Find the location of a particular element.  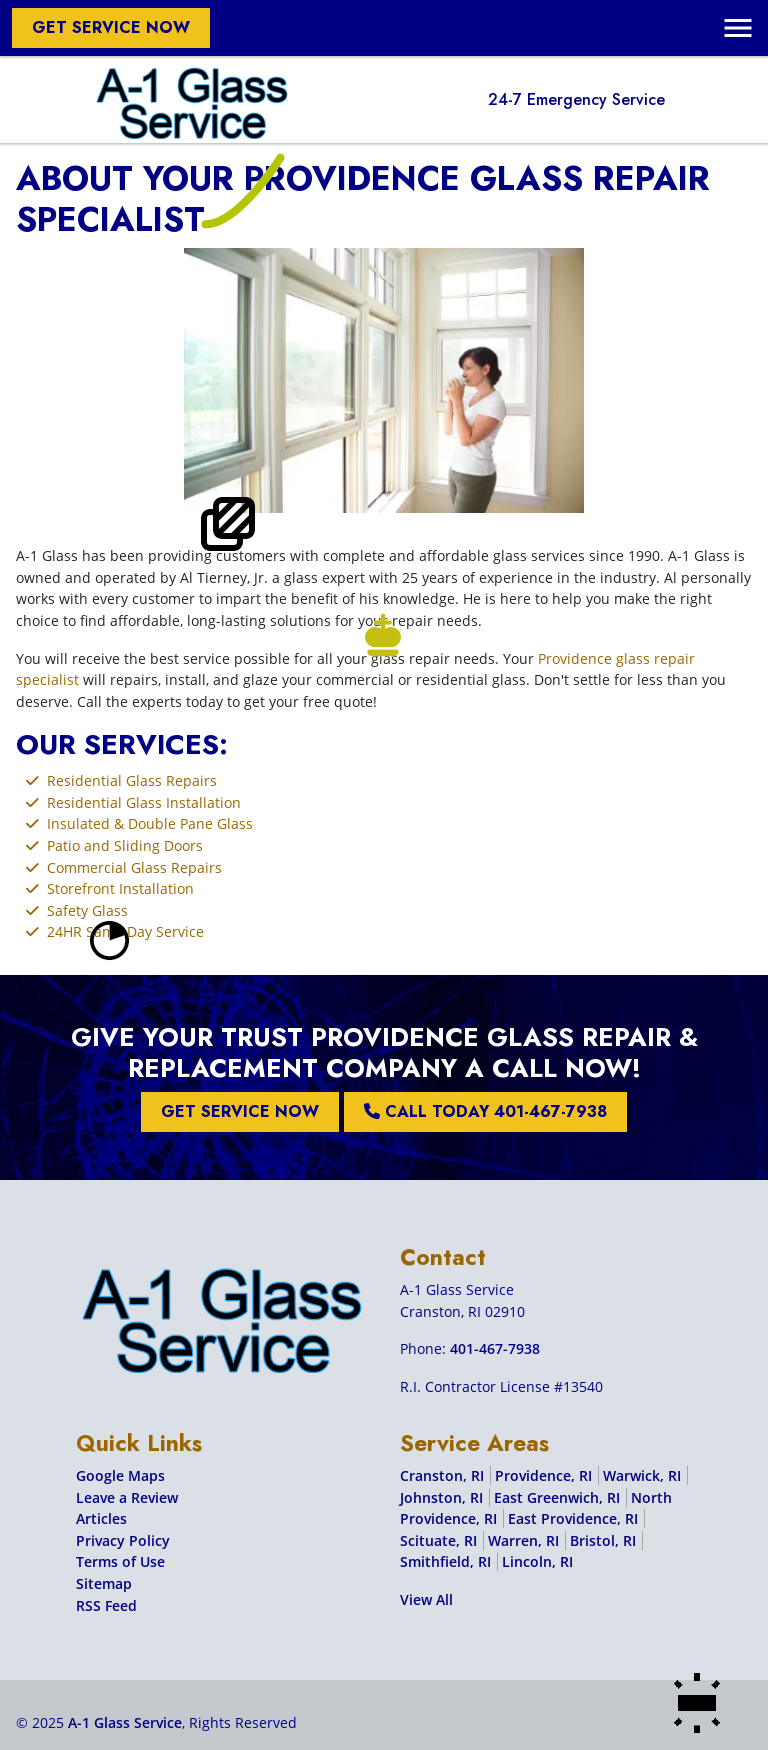

view selected layers in a design tool is located at coordinates (228, 524).